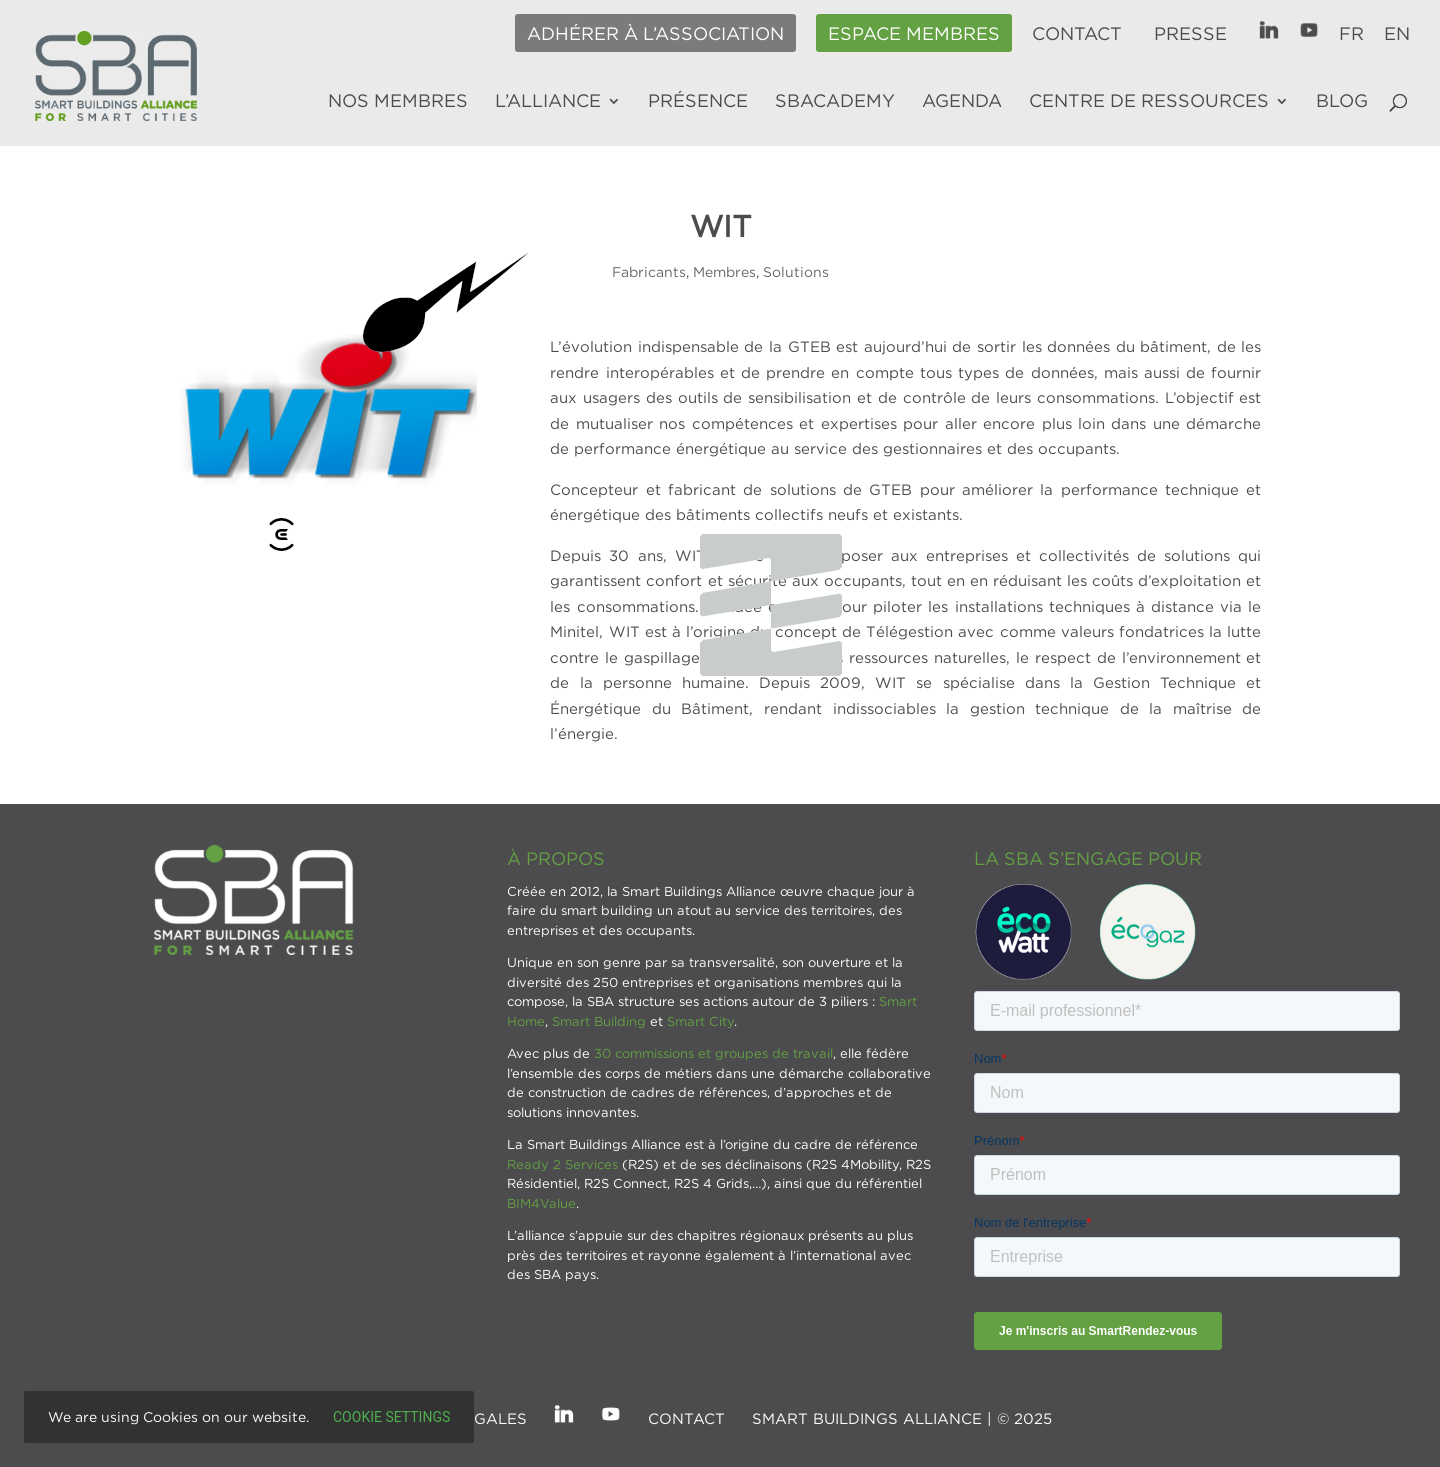 Image resolution: width=1440 pixels, height=1467 pixels. Describe the element at coordinates (771, 605) in the screenshot. I see `rootsbedrock brand logo` at that location.